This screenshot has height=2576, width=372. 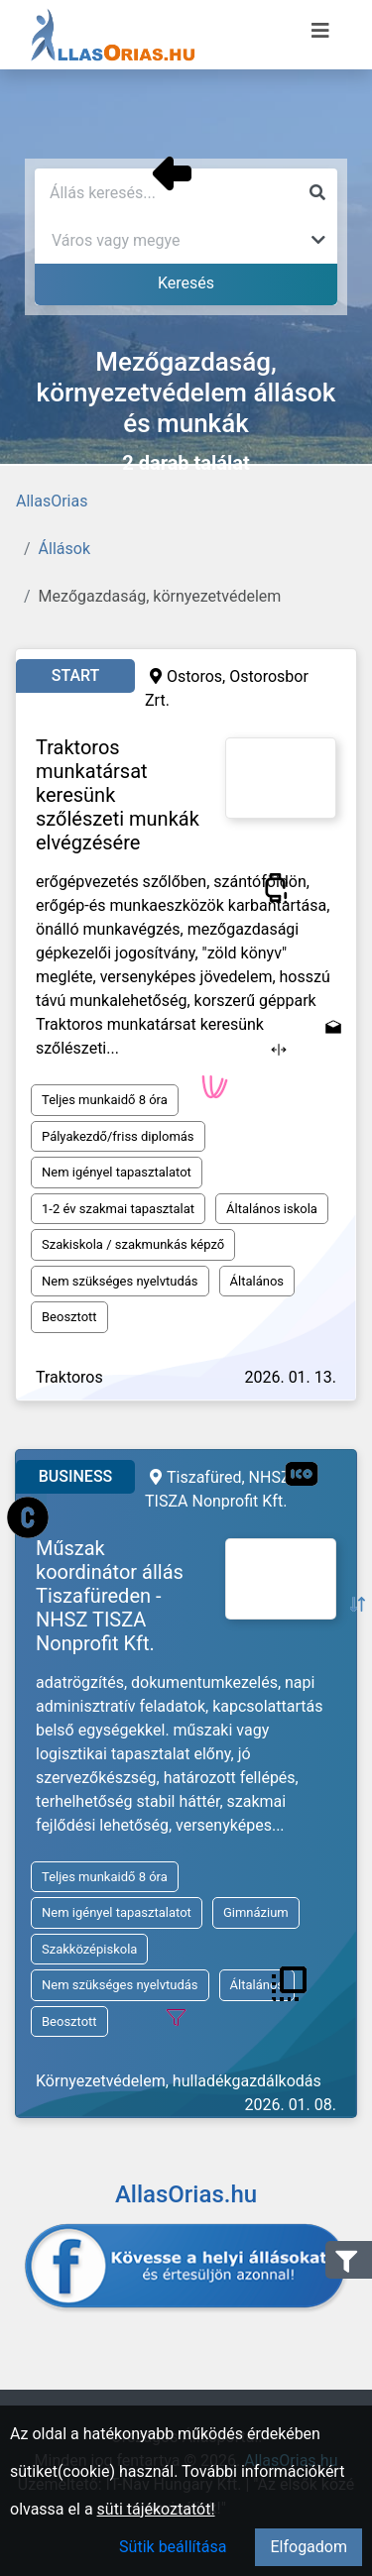 What do you see at coordinates (279, 1050) in the screenshot?
I see `expand or resize content horizontally` at bounding box center [279, 1050].